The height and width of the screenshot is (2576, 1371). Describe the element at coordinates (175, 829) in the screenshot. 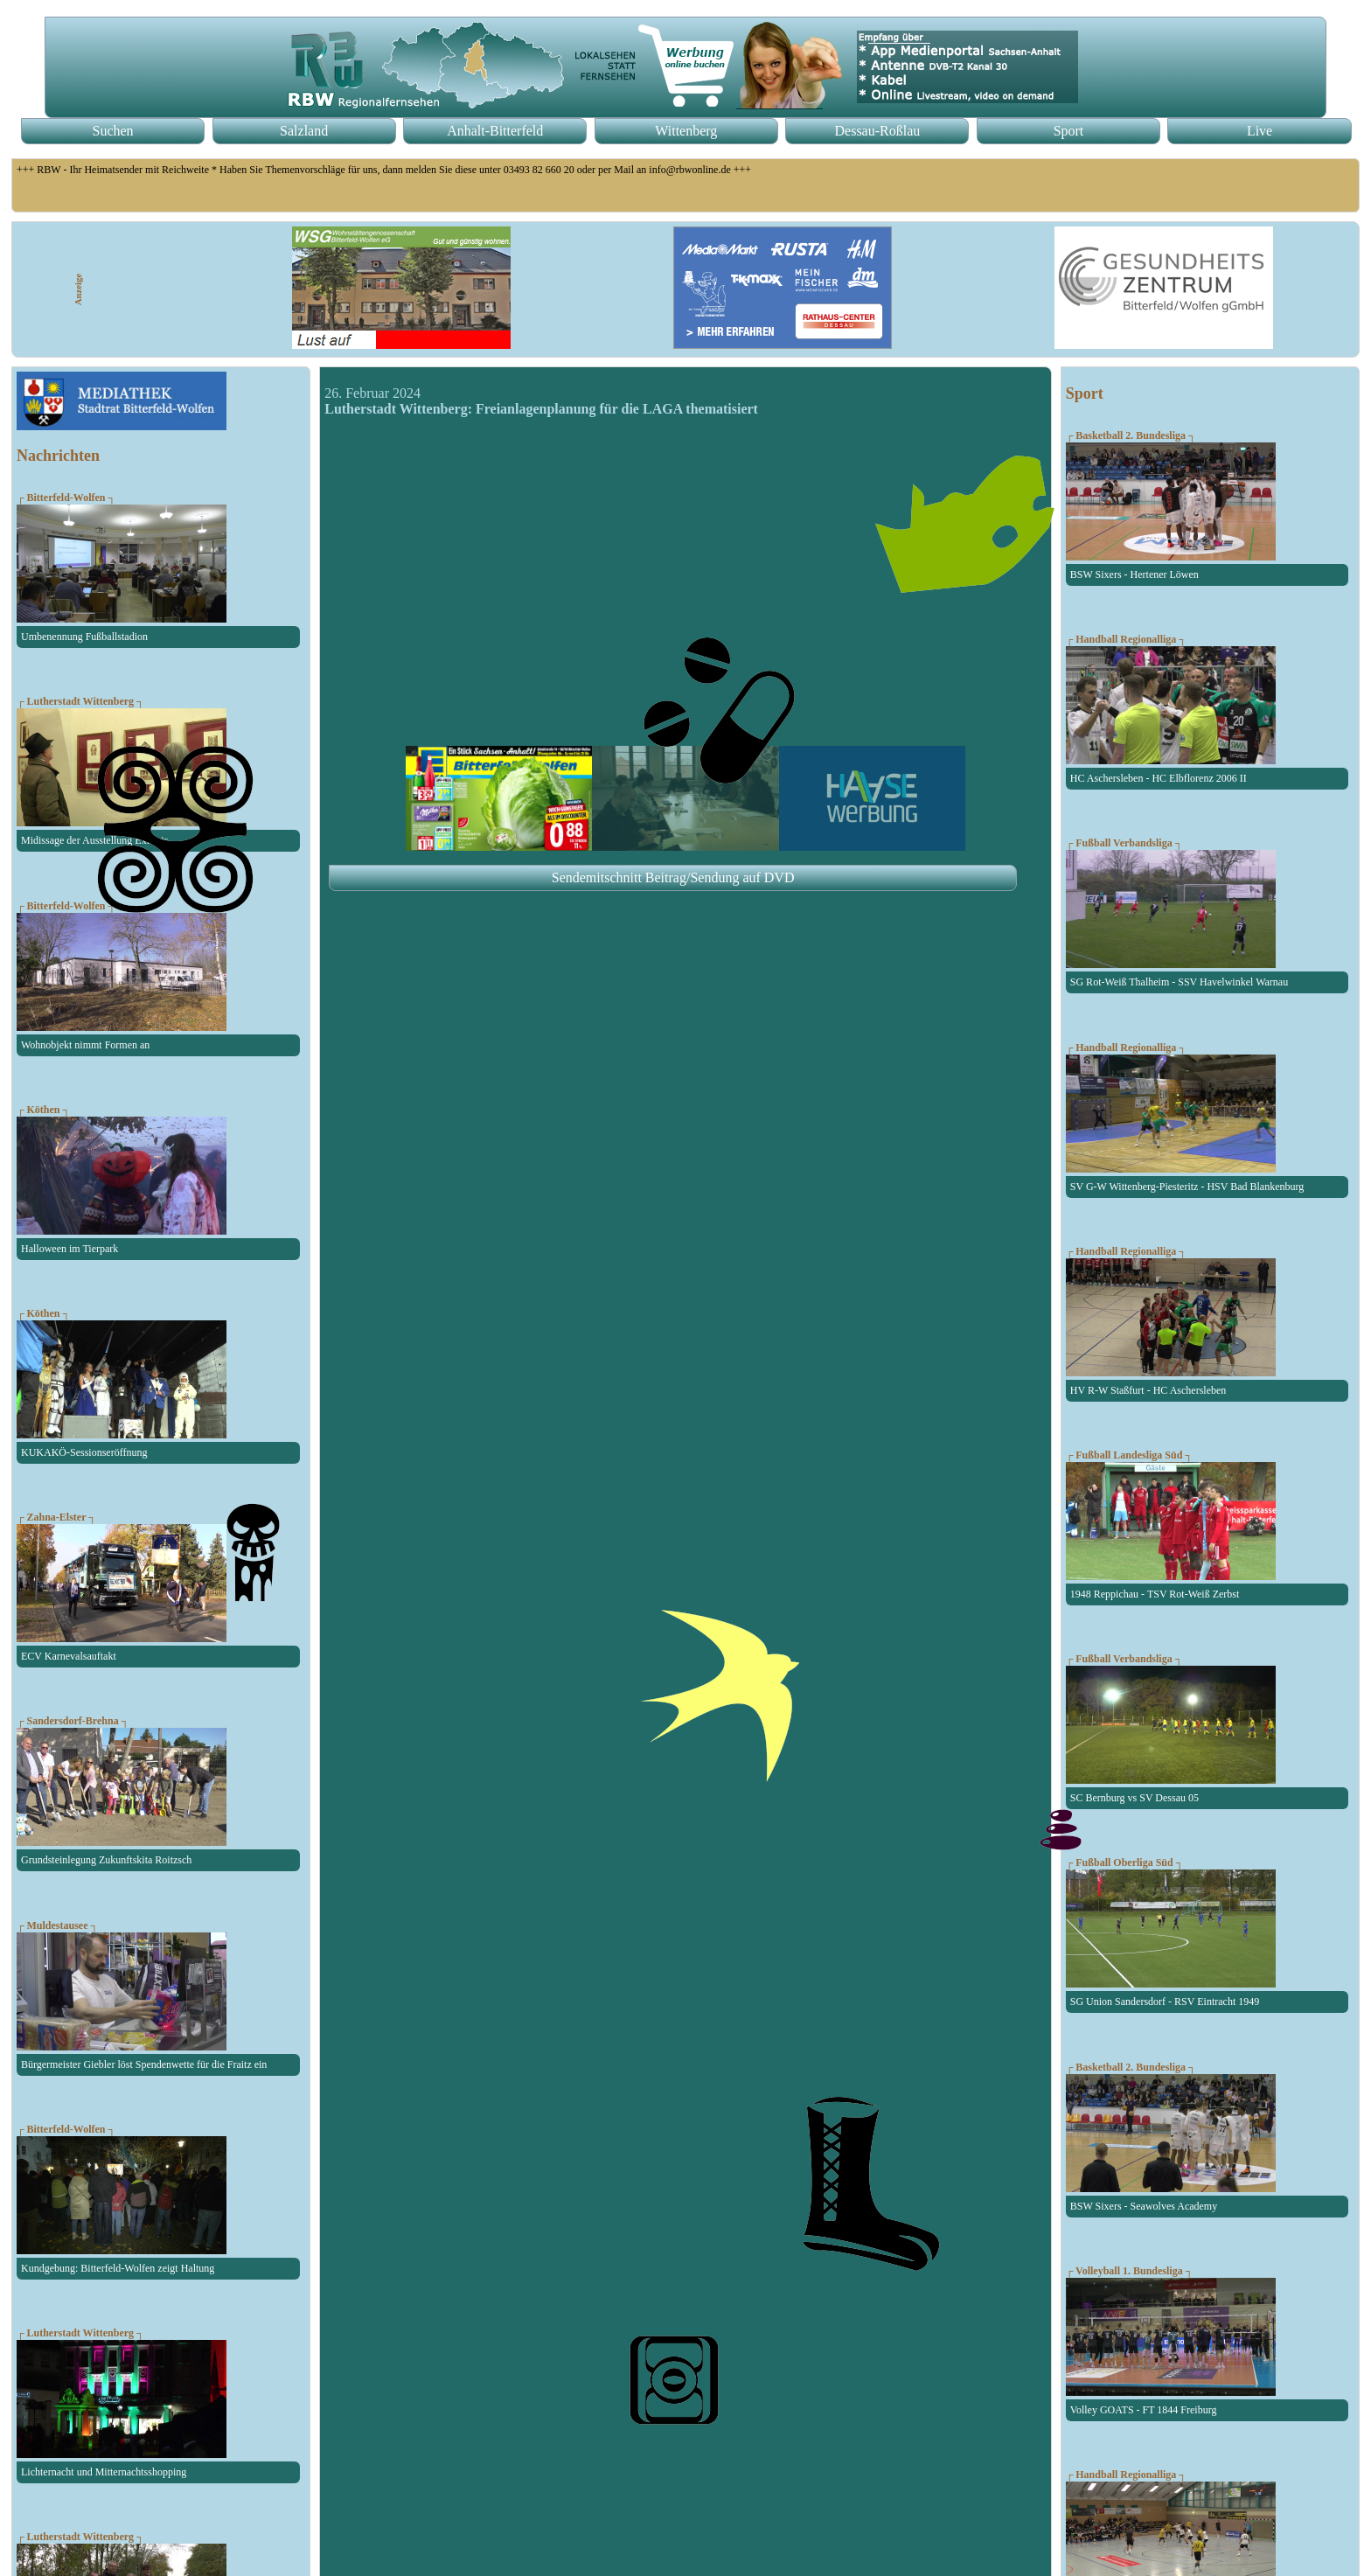

I see `dwennimmen adinkra symbol representing humility and strength` at that location.